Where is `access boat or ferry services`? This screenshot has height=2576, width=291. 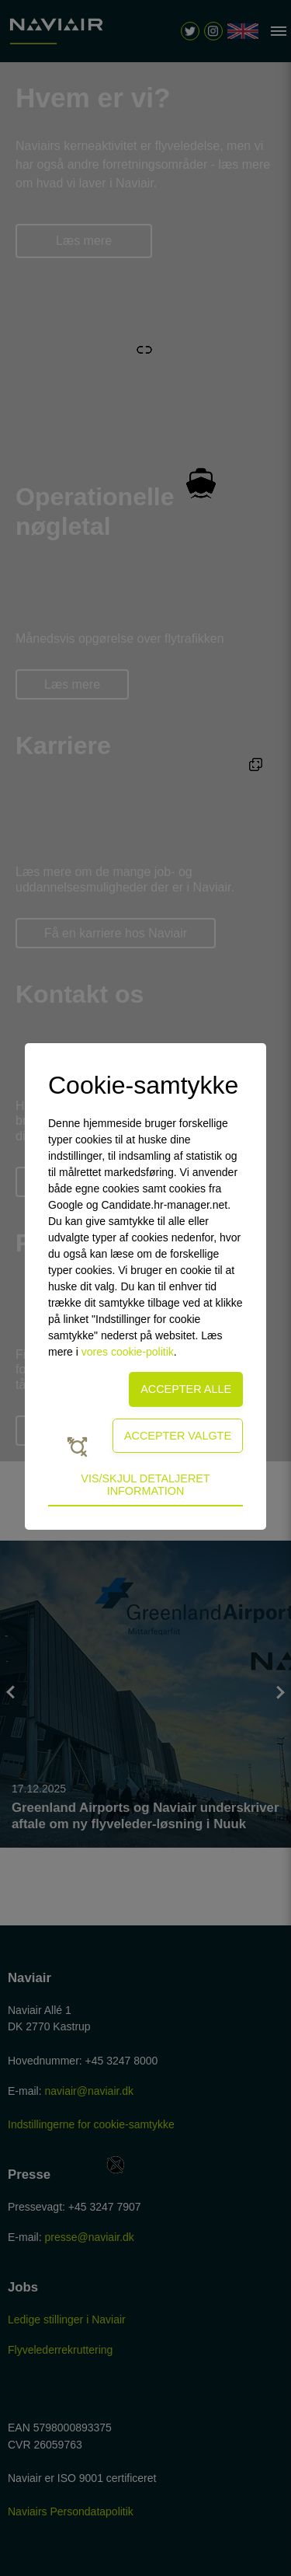
access boat or ferry services is located at coordinates (201, 483).